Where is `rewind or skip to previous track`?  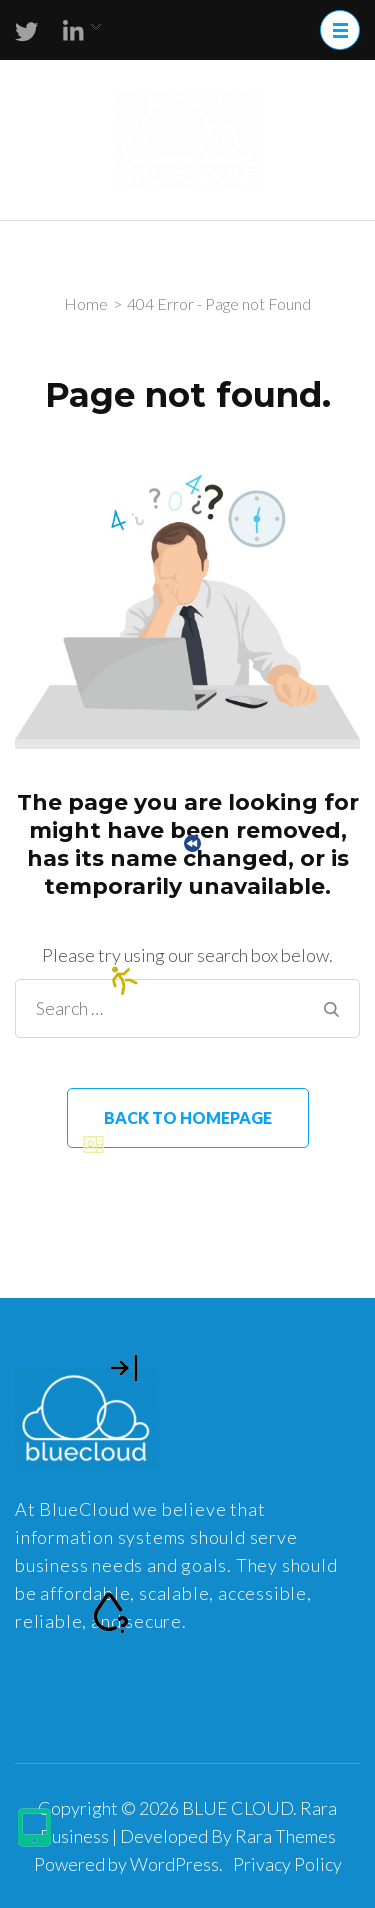
rewind or skip to previous track is located at coordinates (192, 843).